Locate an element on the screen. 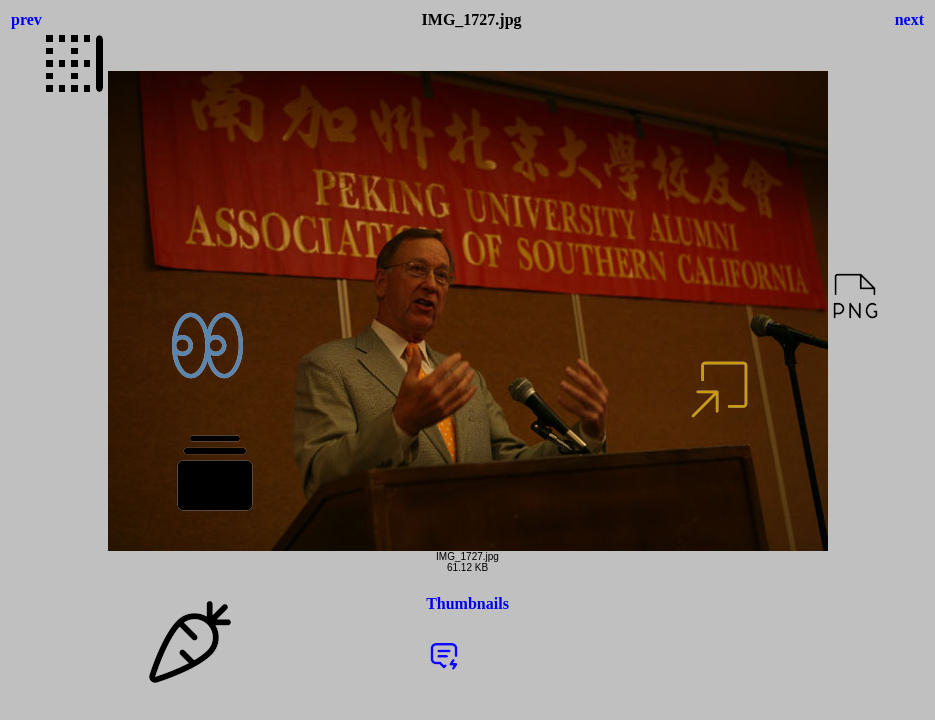  browse vegetable or produce category is located at coordinates (188, 643).